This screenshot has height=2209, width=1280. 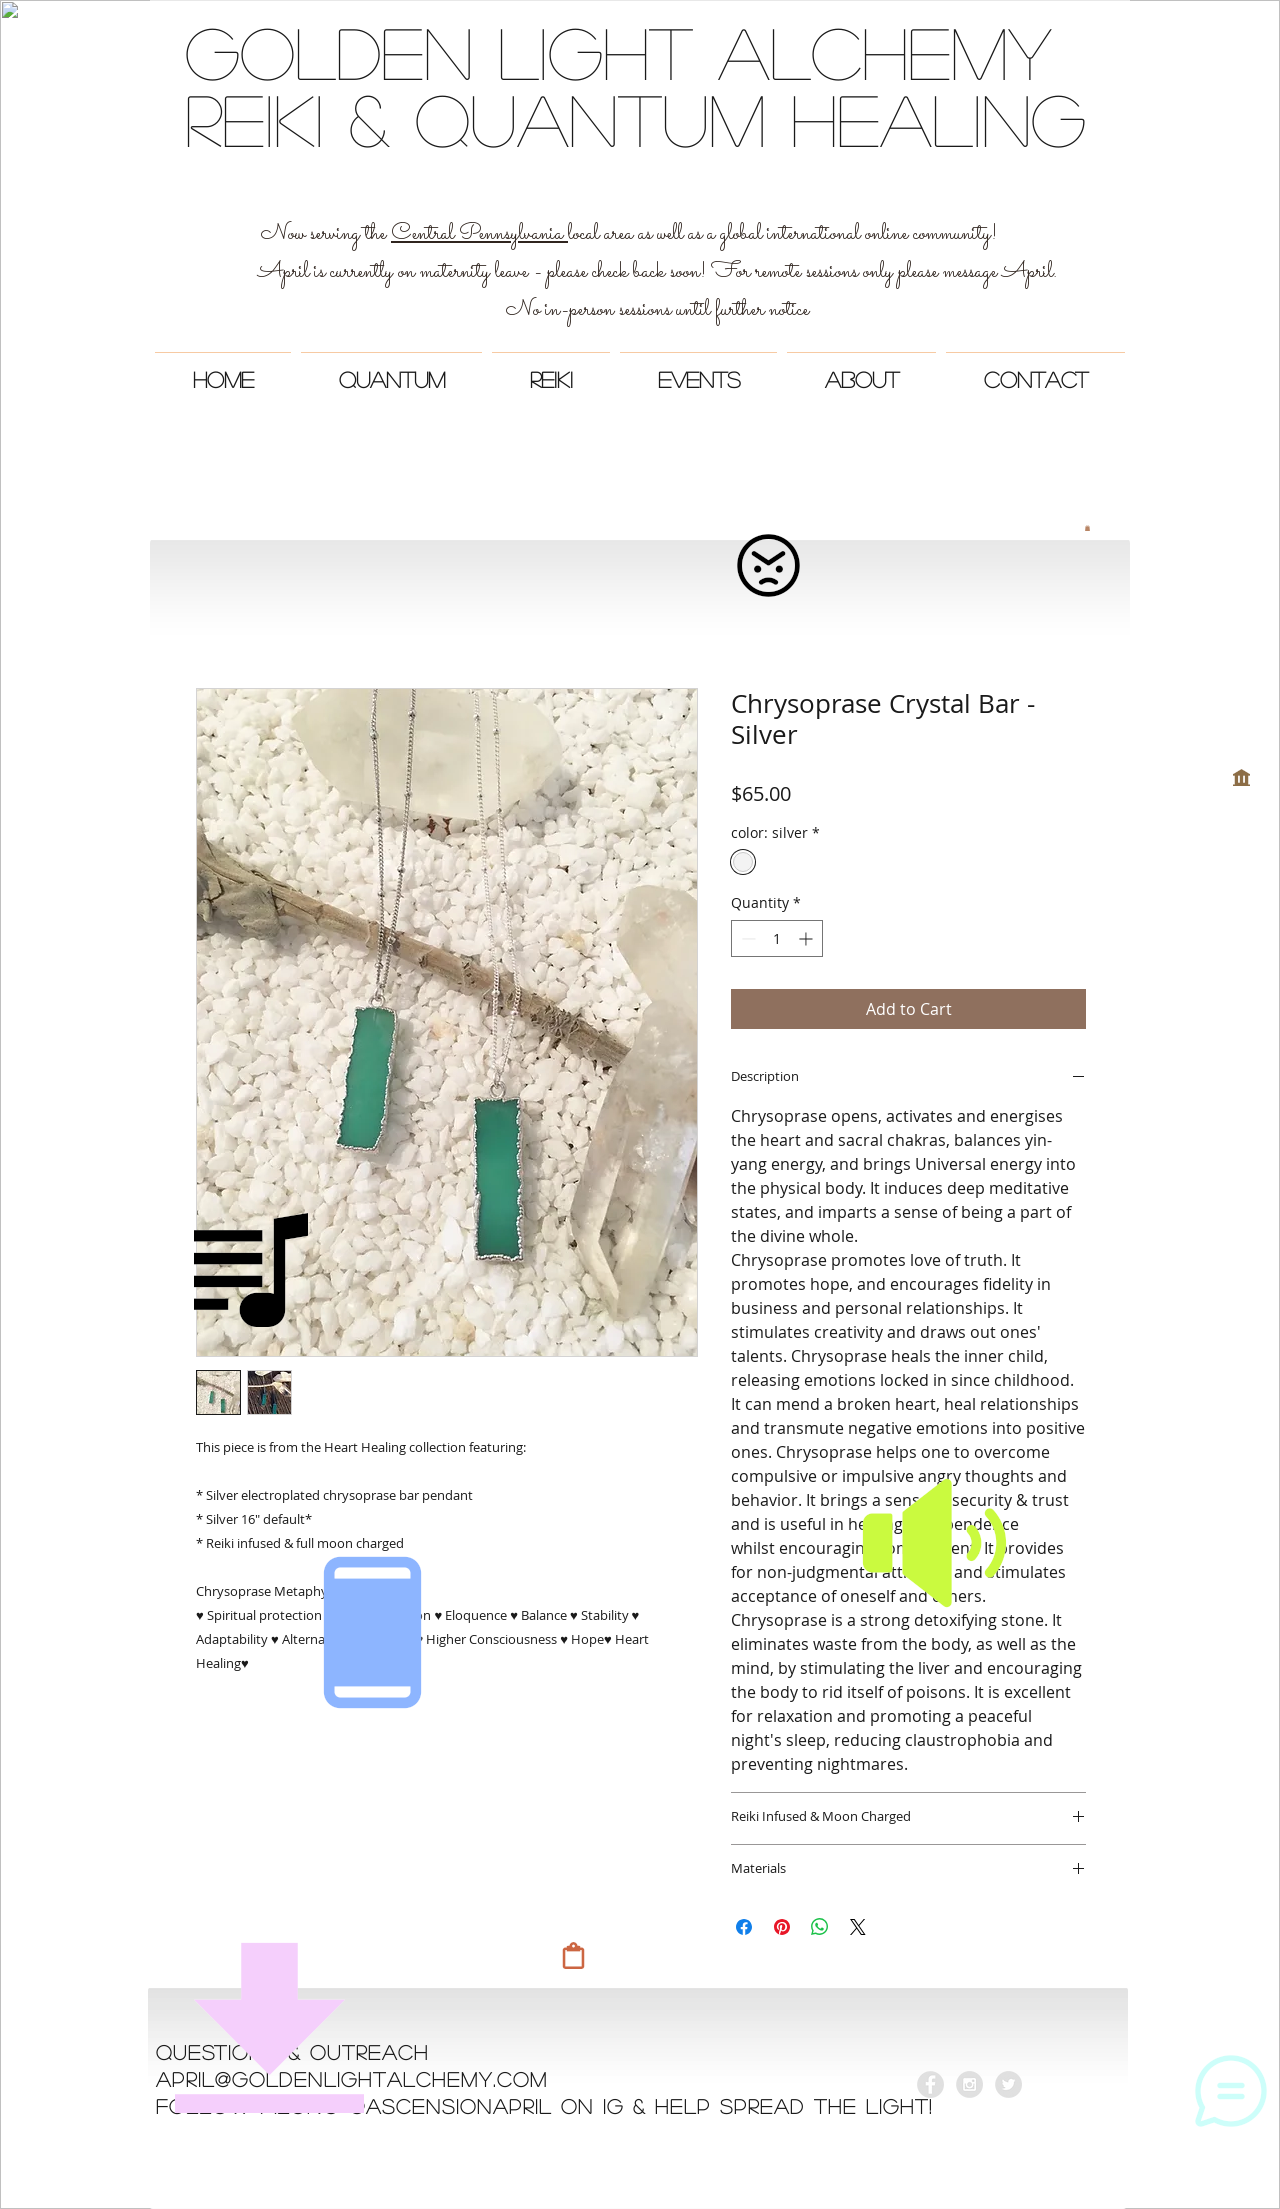 I want to click on copy to clipboard, so click(x=573, y=1955).